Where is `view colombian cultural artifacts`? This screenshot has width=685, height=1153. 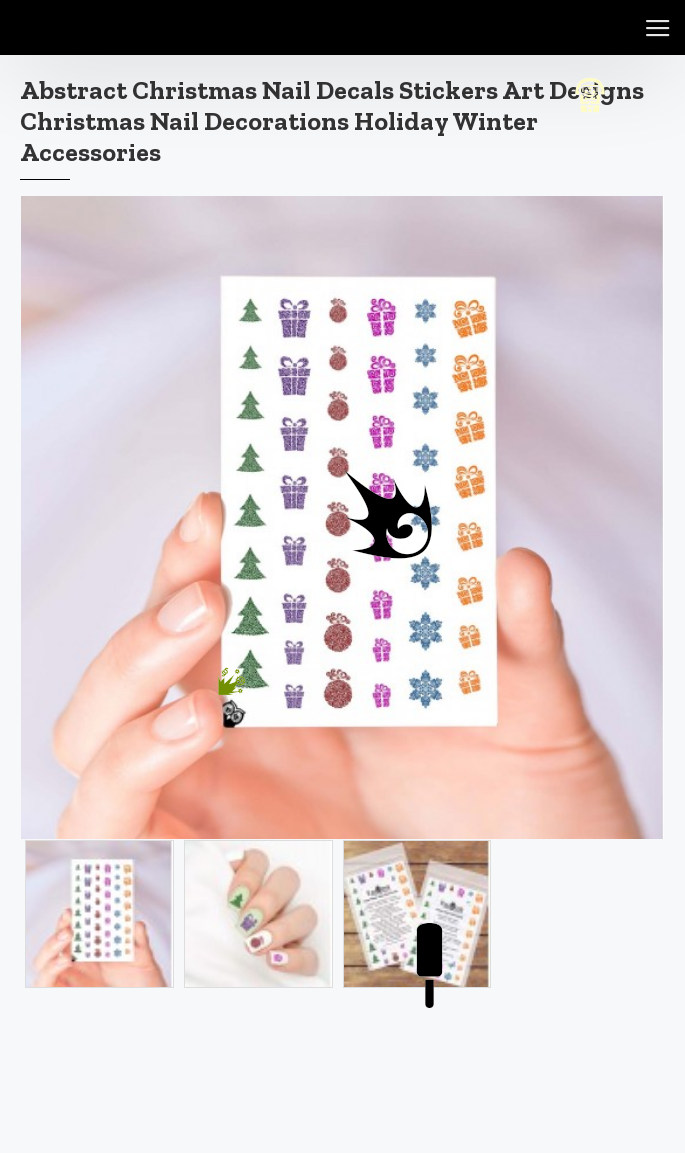 view colombian cultural artifacts is located at coordinates (590, 95).